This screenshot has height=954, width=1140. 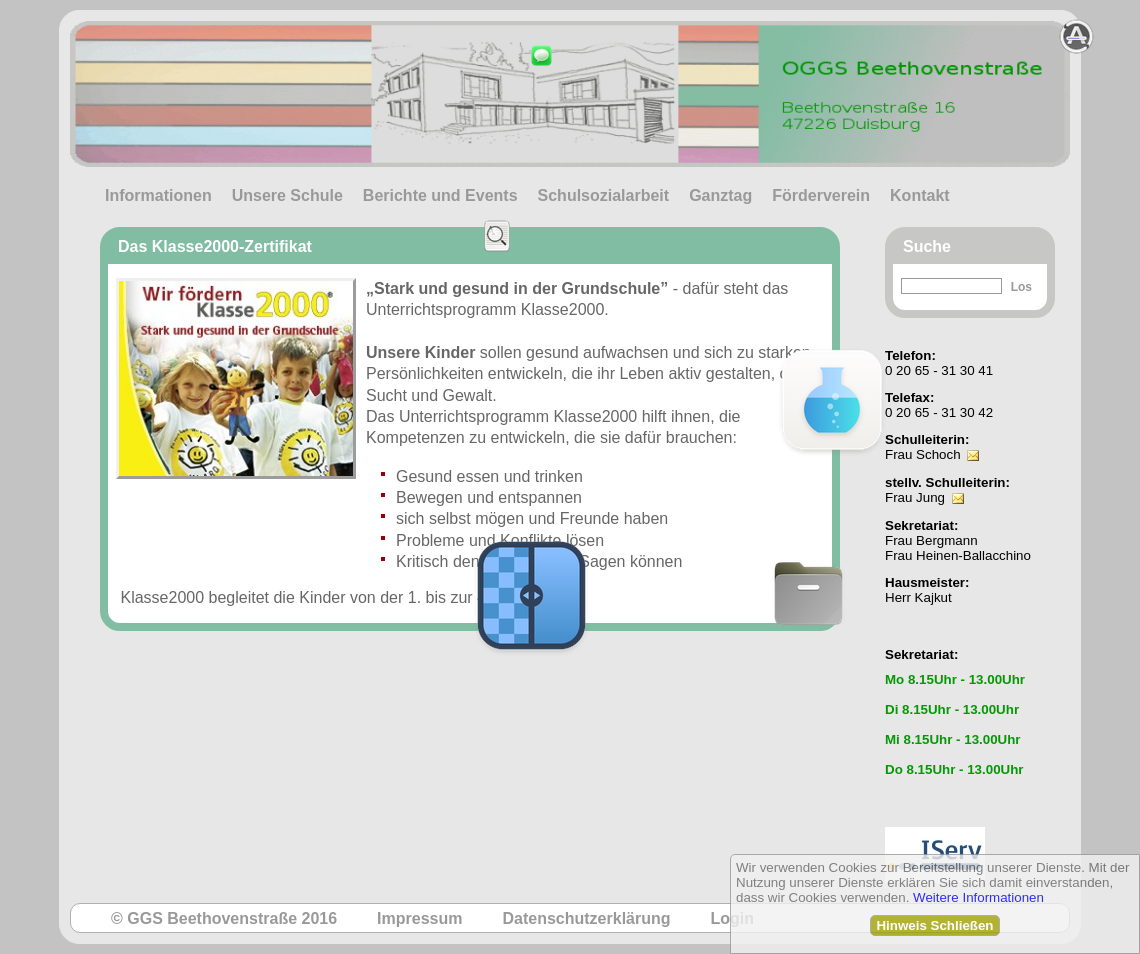 I want to click on check for available software updates, so click(x=1076, y=36).